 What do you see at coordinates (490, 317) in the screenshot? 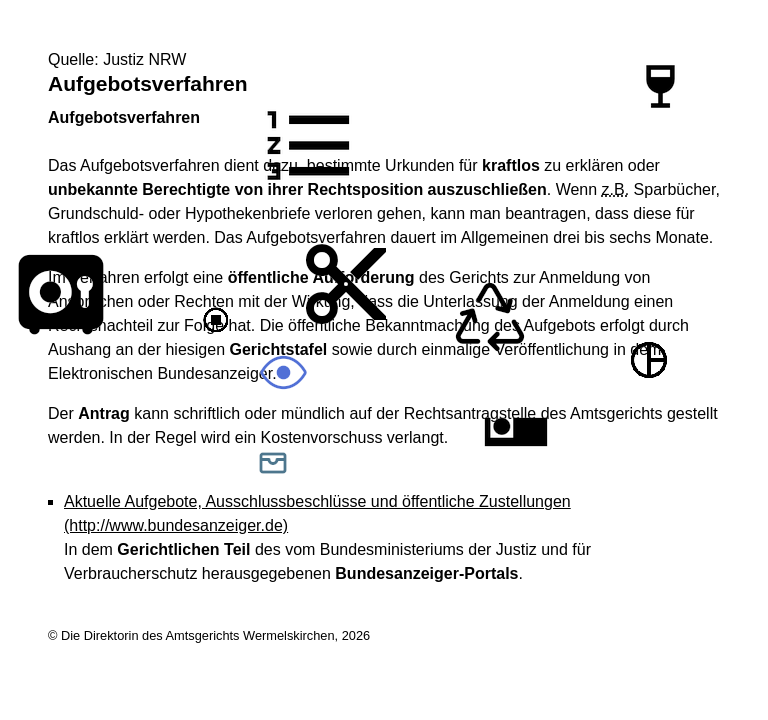
I see `recycle or move item to trash` at bounding box center [490, 317].